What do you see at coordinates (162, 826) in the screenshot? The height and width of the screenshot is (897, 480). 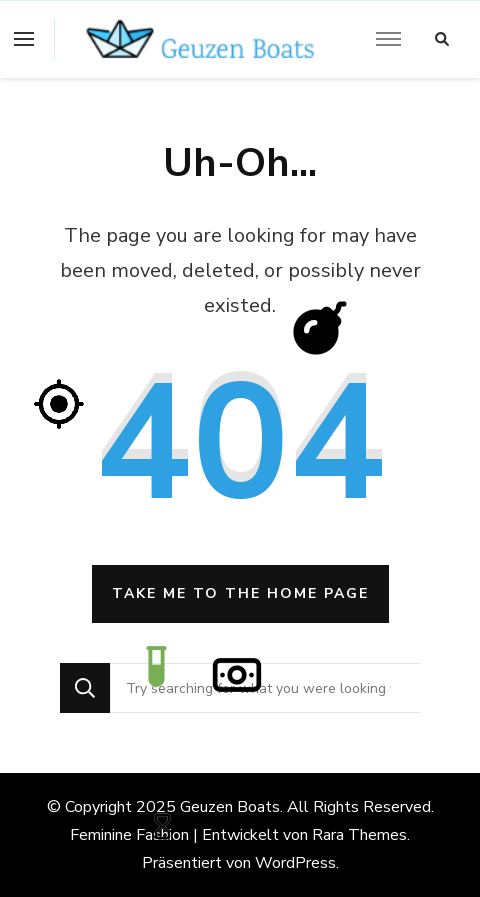 I see `indicates a process is waiting or pending` at bounding box center [162, 826].